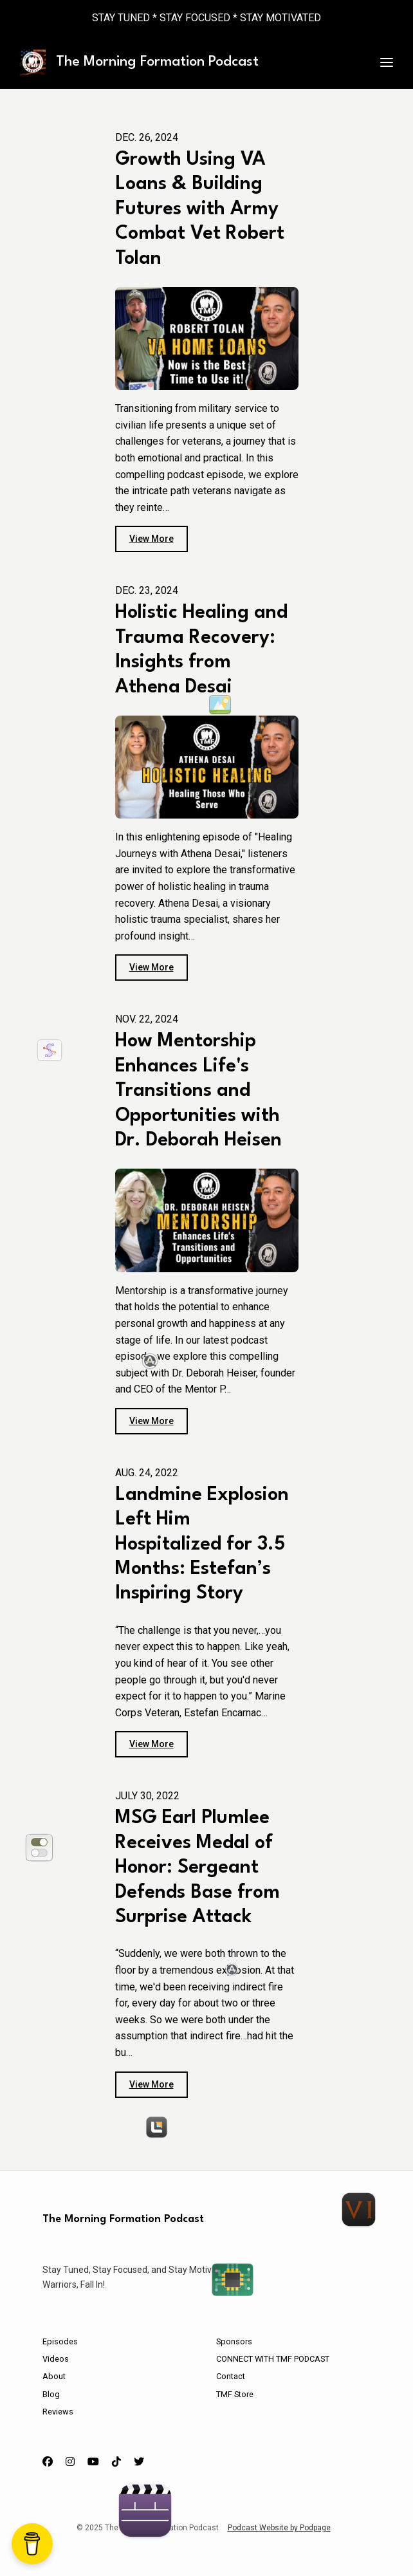 Image resolution: width=413 pixels, height=2576 pixels. What do you see at coordinates (39, 1848) in the screenshot?
I see `access system settings or preferences` at bounding box center [39, 1848].